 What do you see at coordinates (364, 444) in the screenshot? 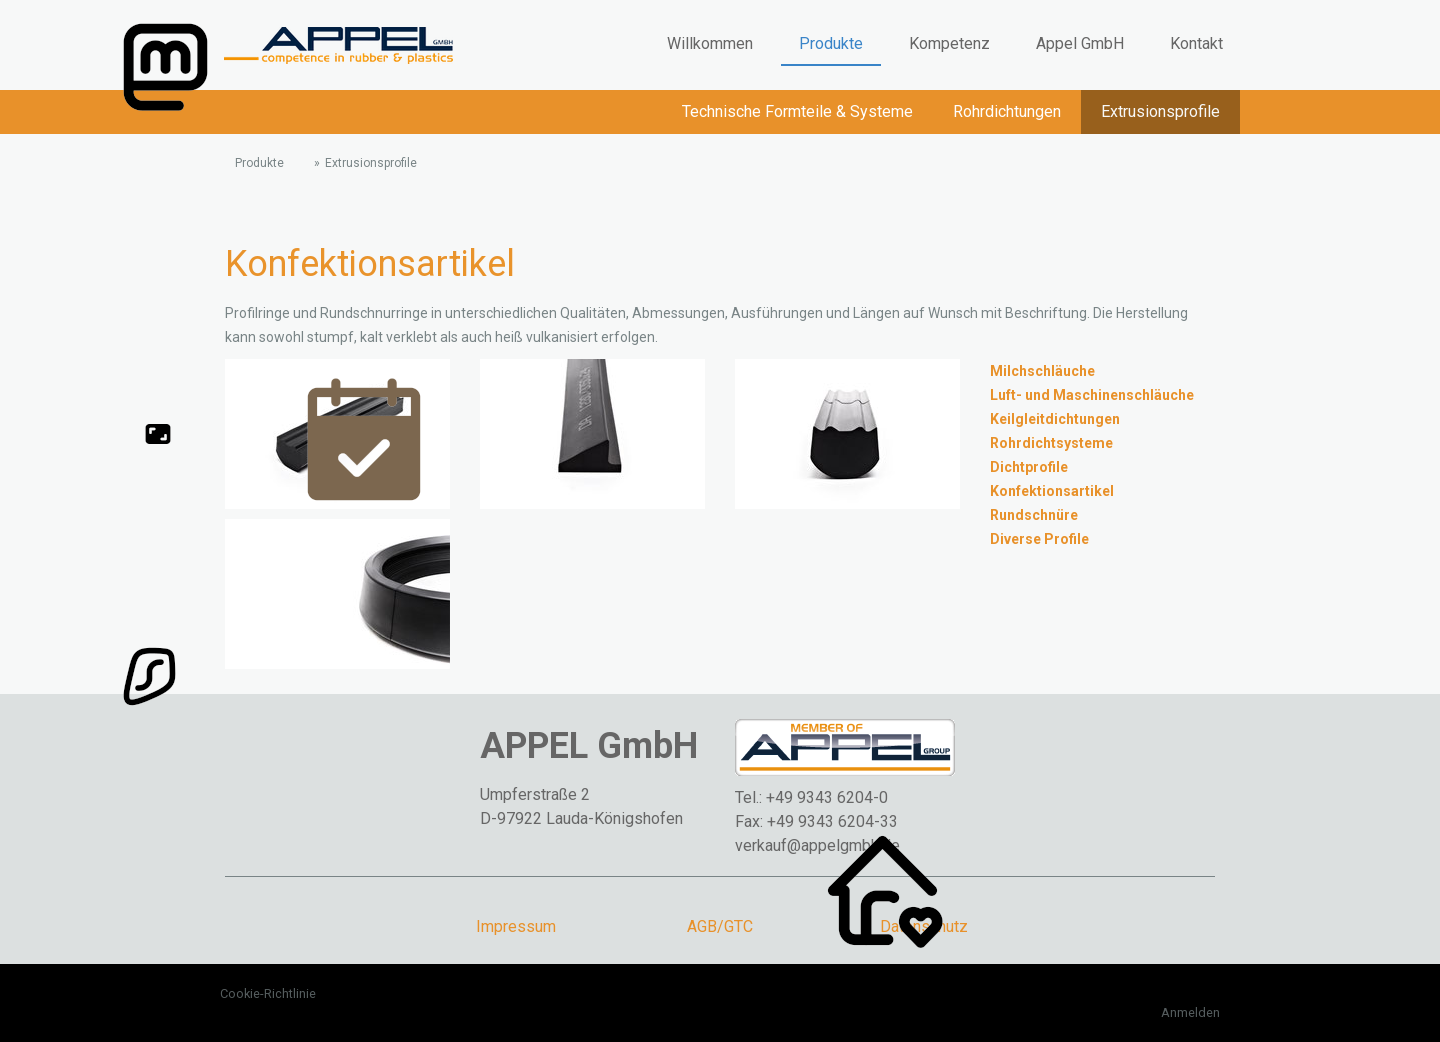
I see `confirm or schedule an event` at bounding box center [364, 444].